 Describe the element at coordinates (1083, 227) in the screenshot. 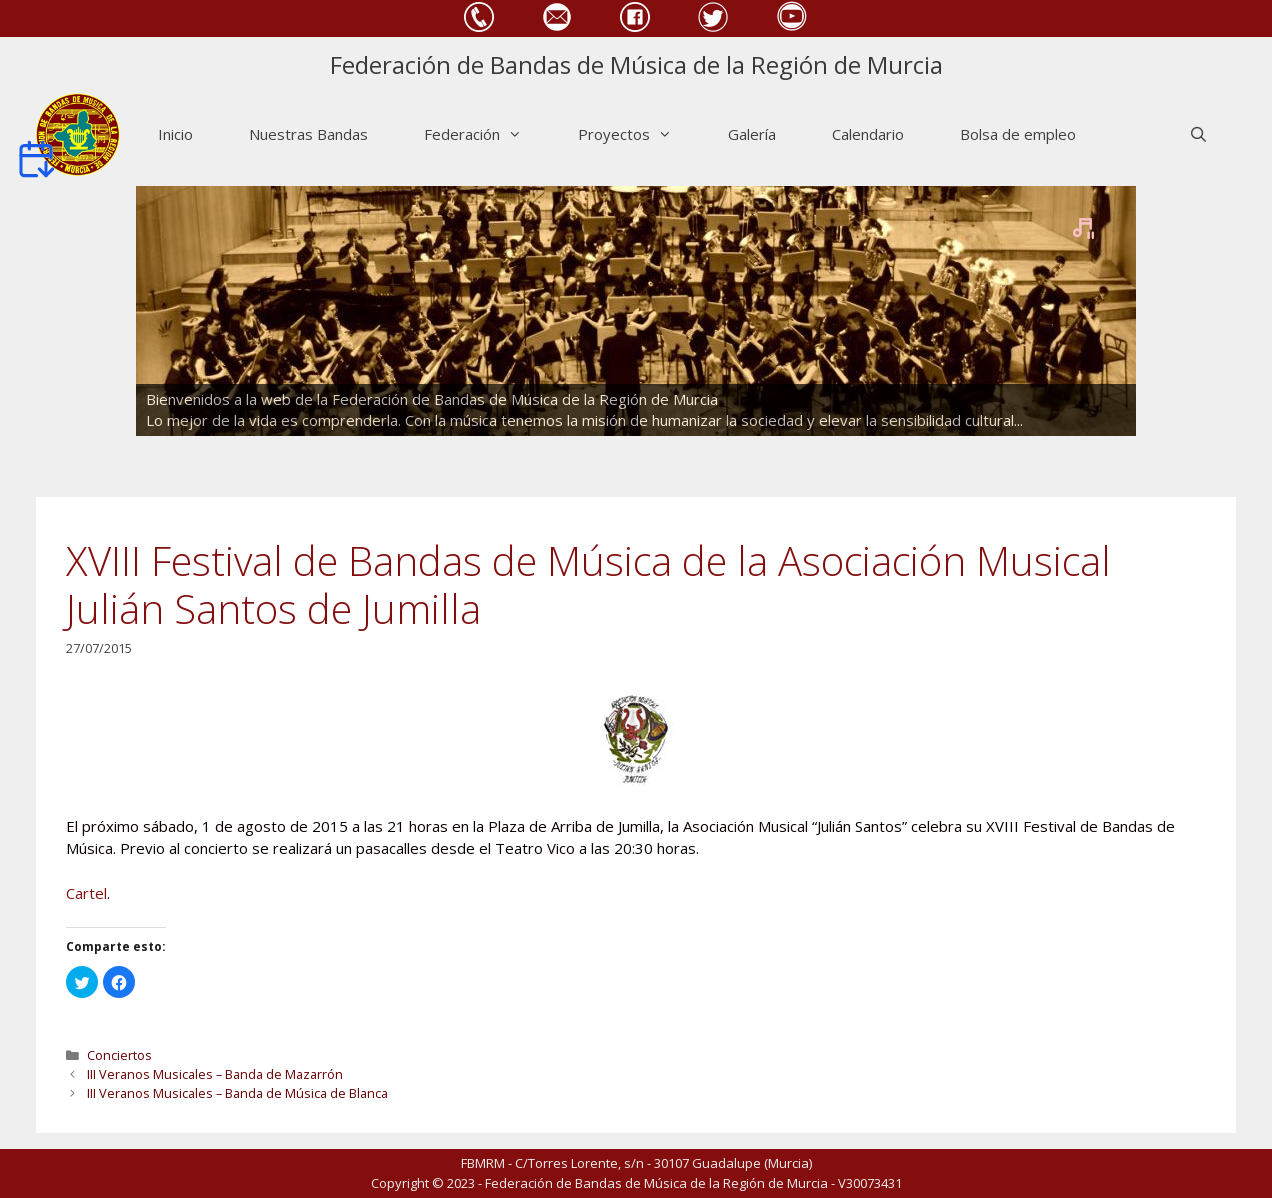

I see `pause the currently playing music` at that location.